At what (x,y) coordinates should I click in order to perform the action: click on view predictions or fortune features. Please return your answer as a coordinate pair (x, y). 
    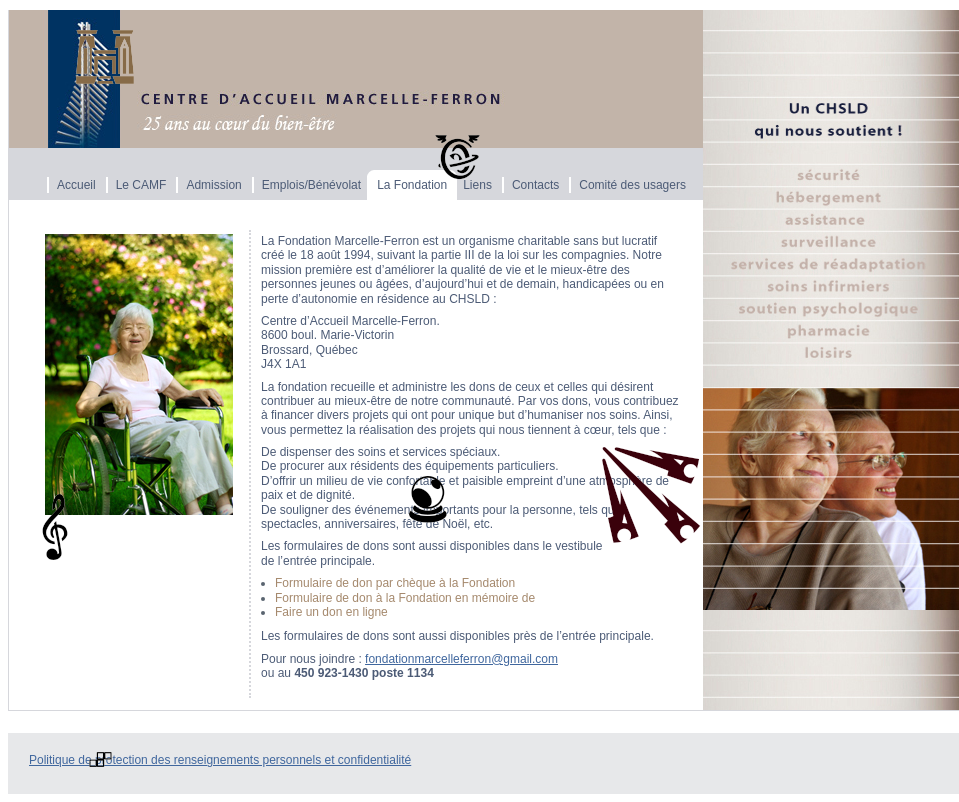
    Looking at the image, I should click on (428, 499).